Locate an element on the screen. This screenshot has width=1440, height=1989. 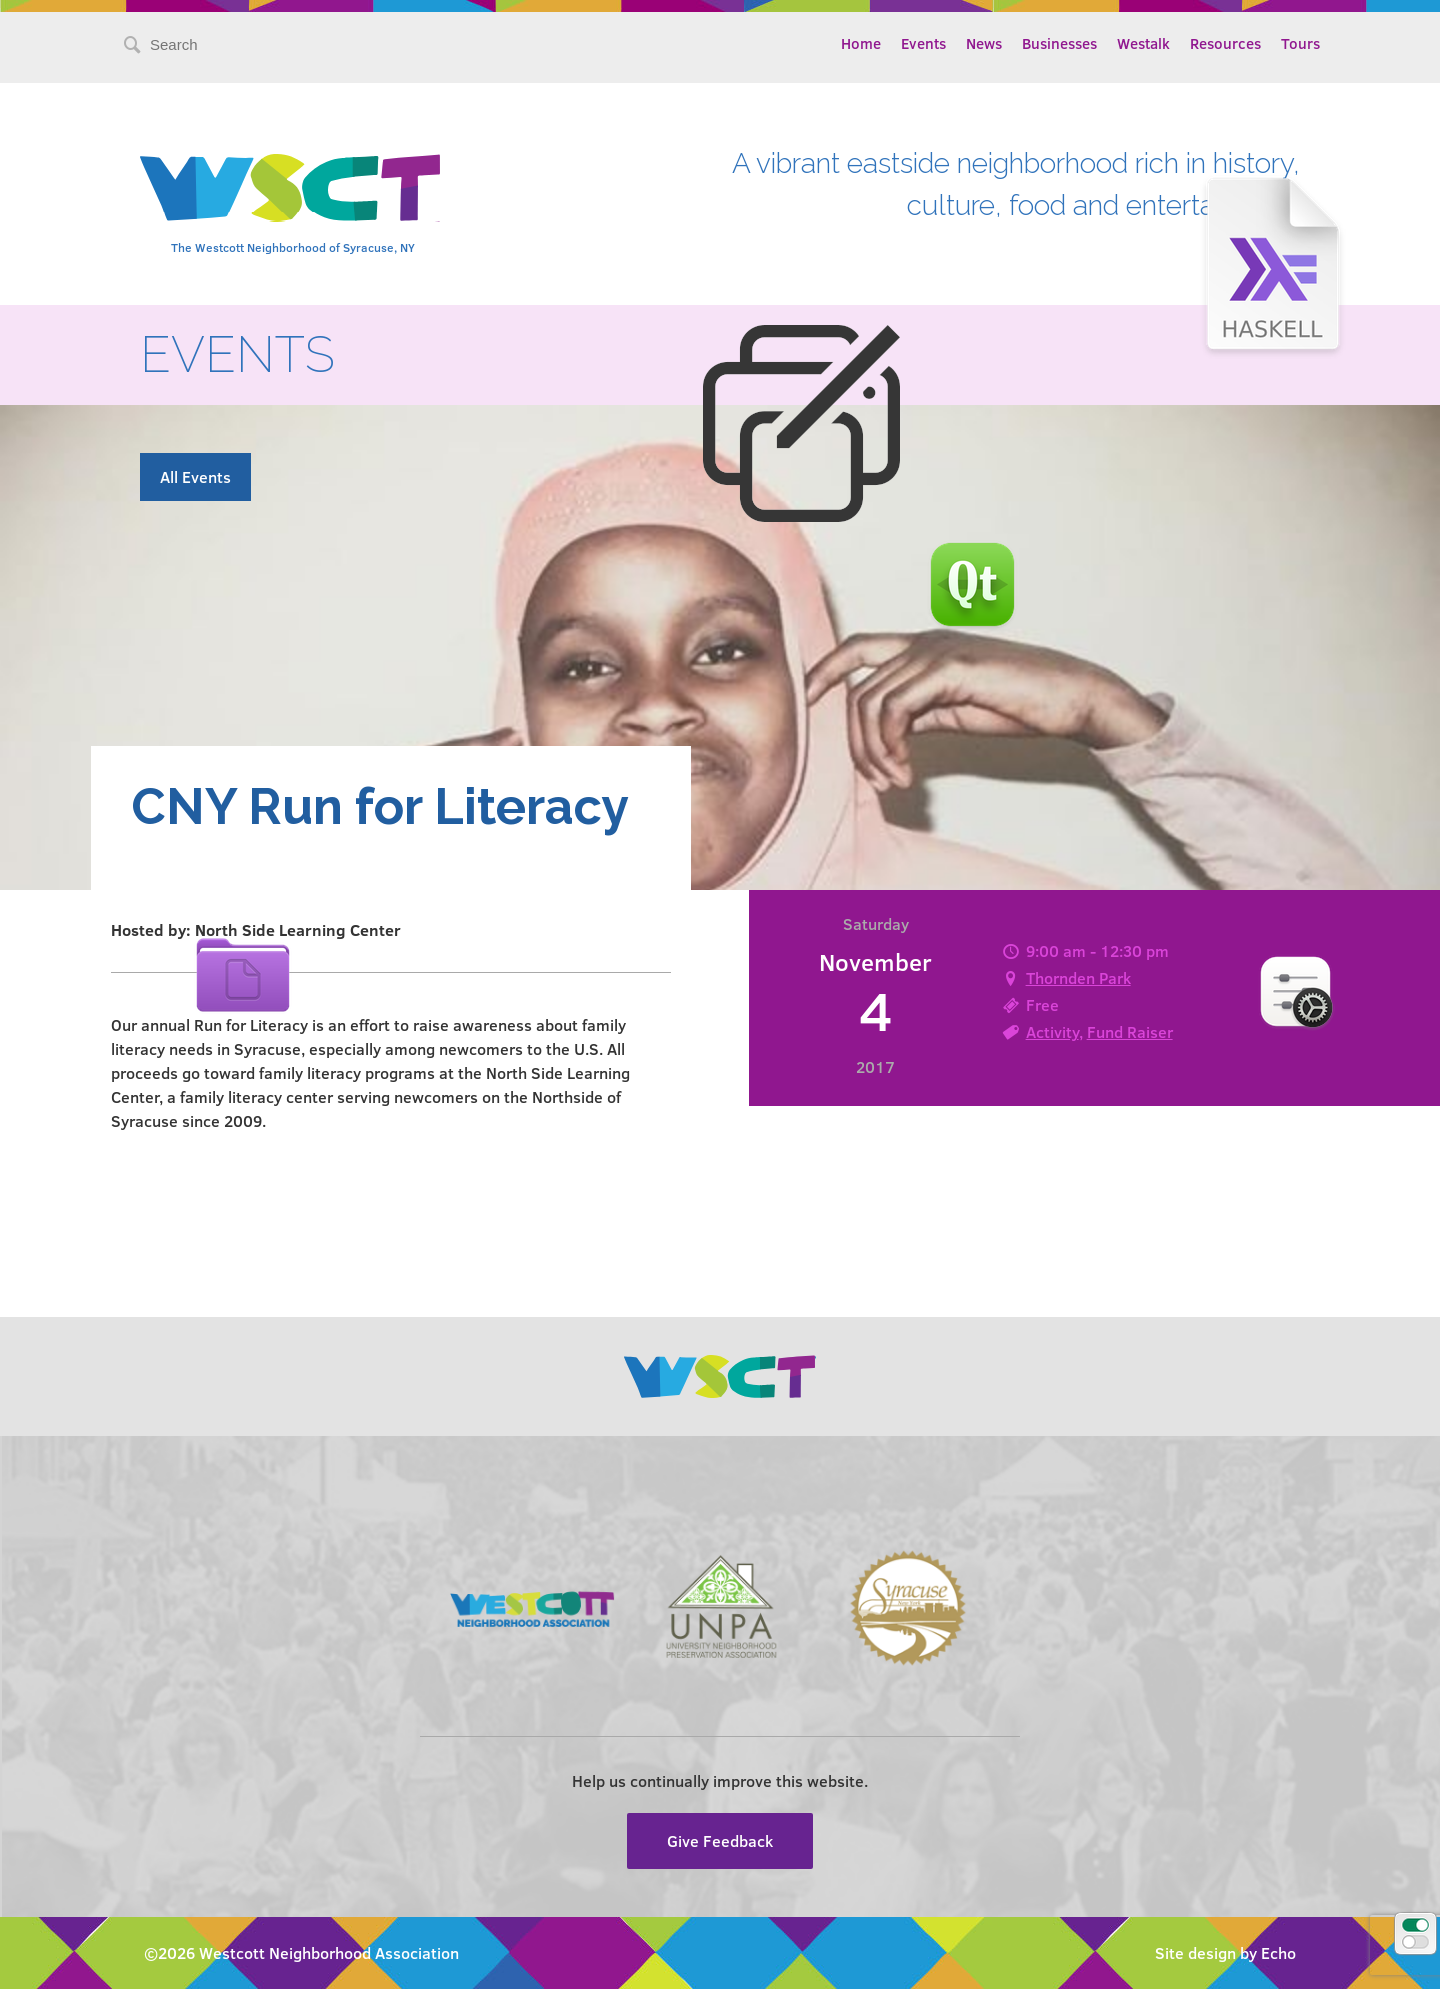
launch Qt D-Bus Viewer application is located at coordinates (972, 584).